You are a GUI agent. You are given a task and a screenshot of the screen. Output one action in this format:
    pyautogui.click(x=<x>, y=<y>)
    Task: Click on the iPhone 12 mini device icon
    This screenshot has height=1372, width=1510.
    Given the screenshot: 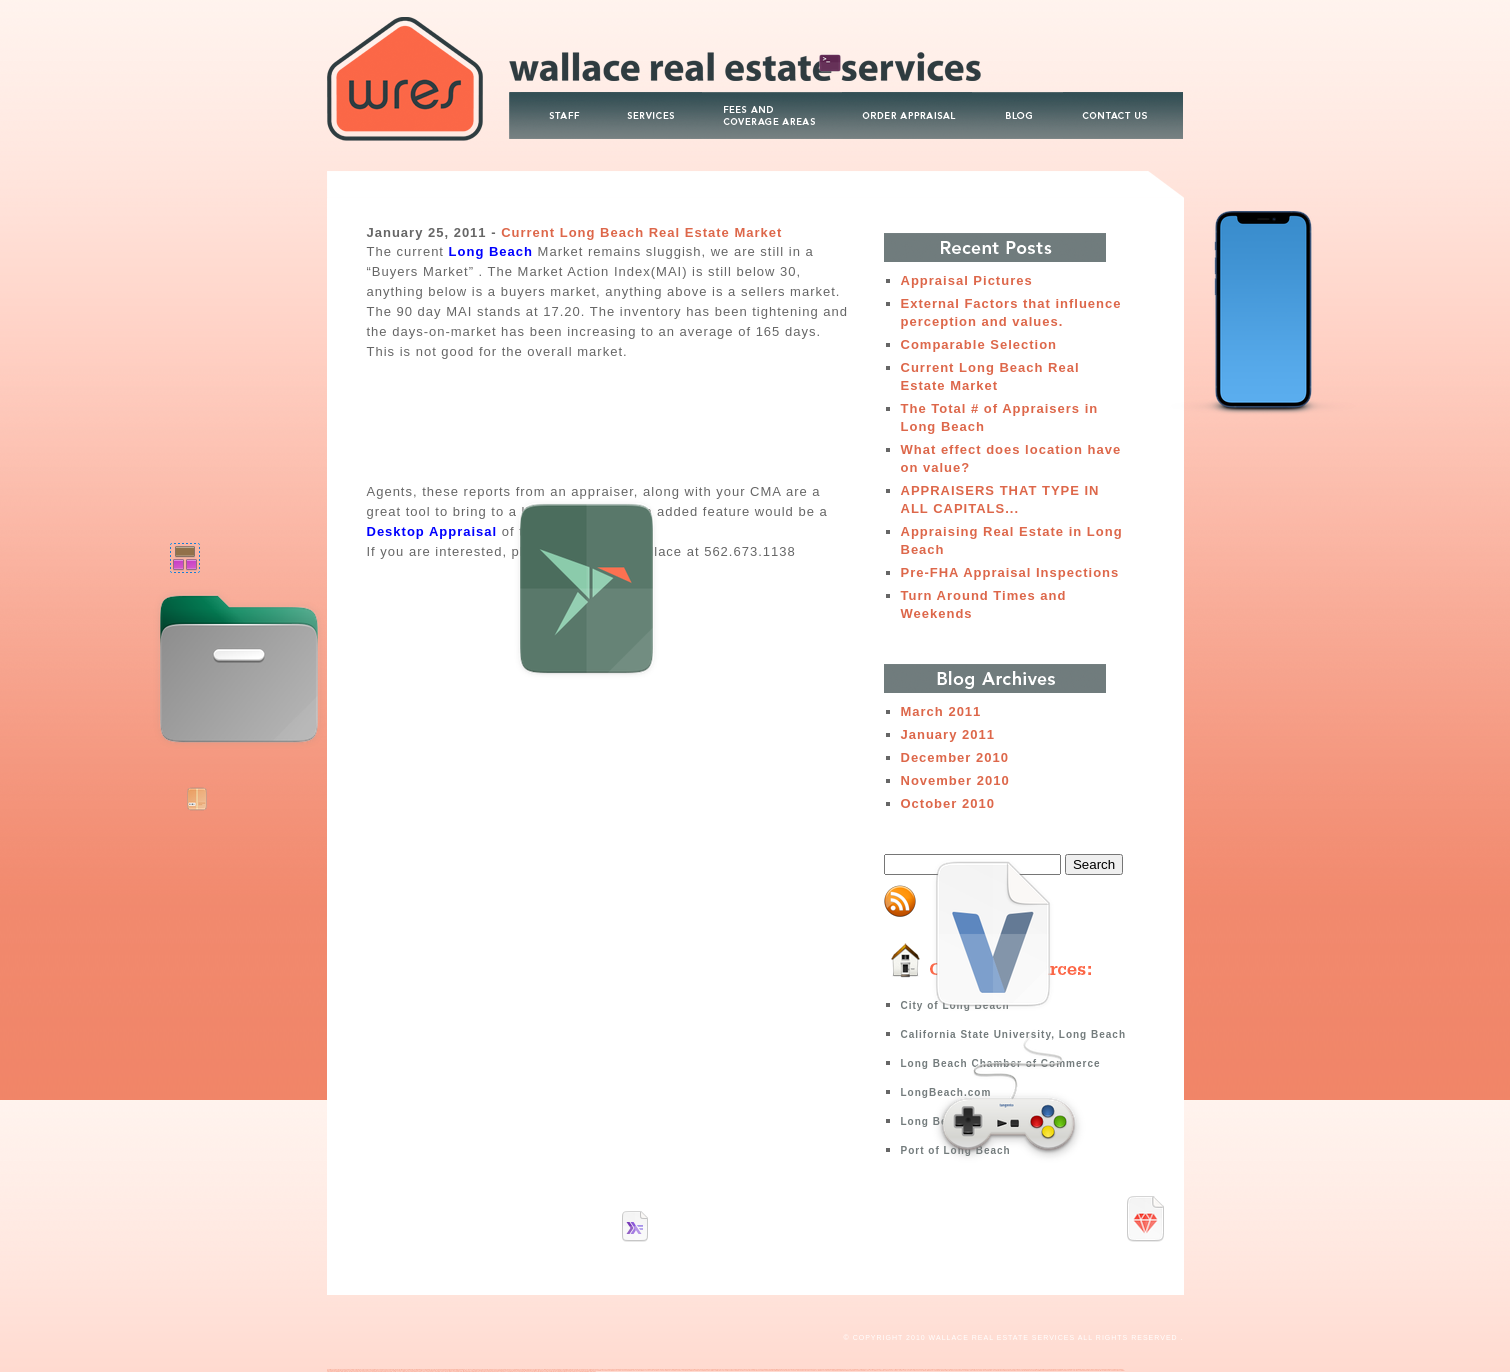 What is the action you would take?
    pyautogui.click(x=1263, y=313)
    